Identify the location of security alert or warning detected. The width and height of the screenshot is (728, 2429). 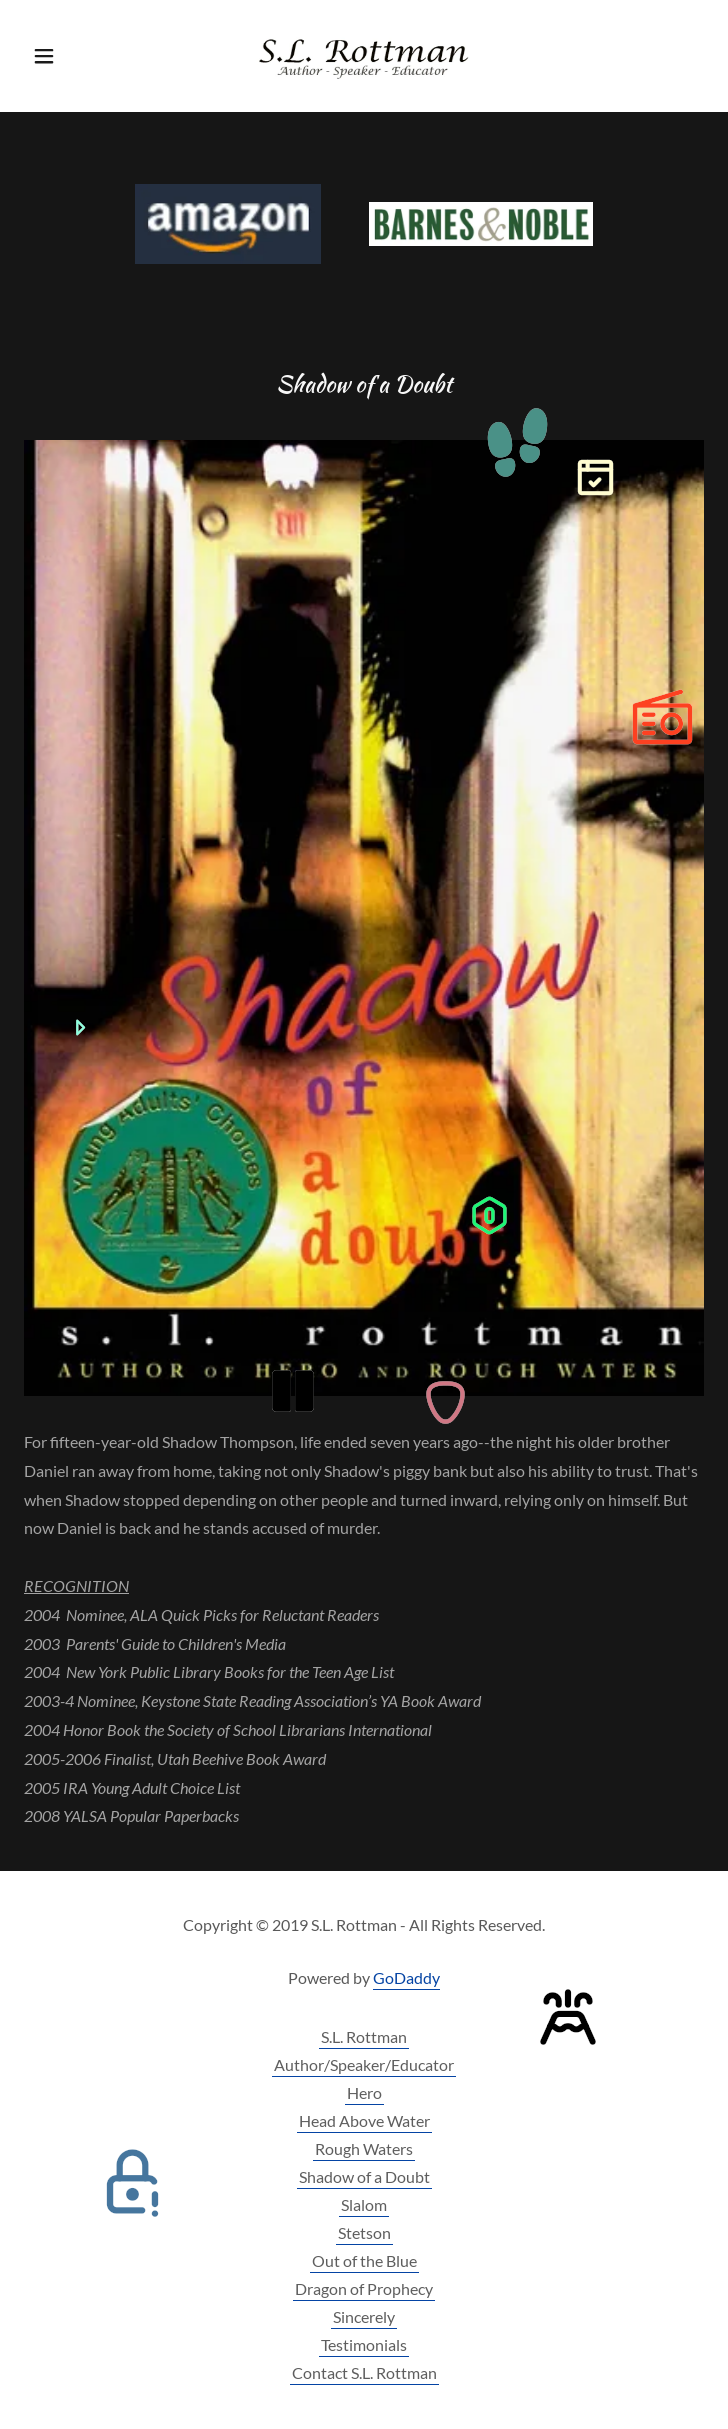
(132, 2181).